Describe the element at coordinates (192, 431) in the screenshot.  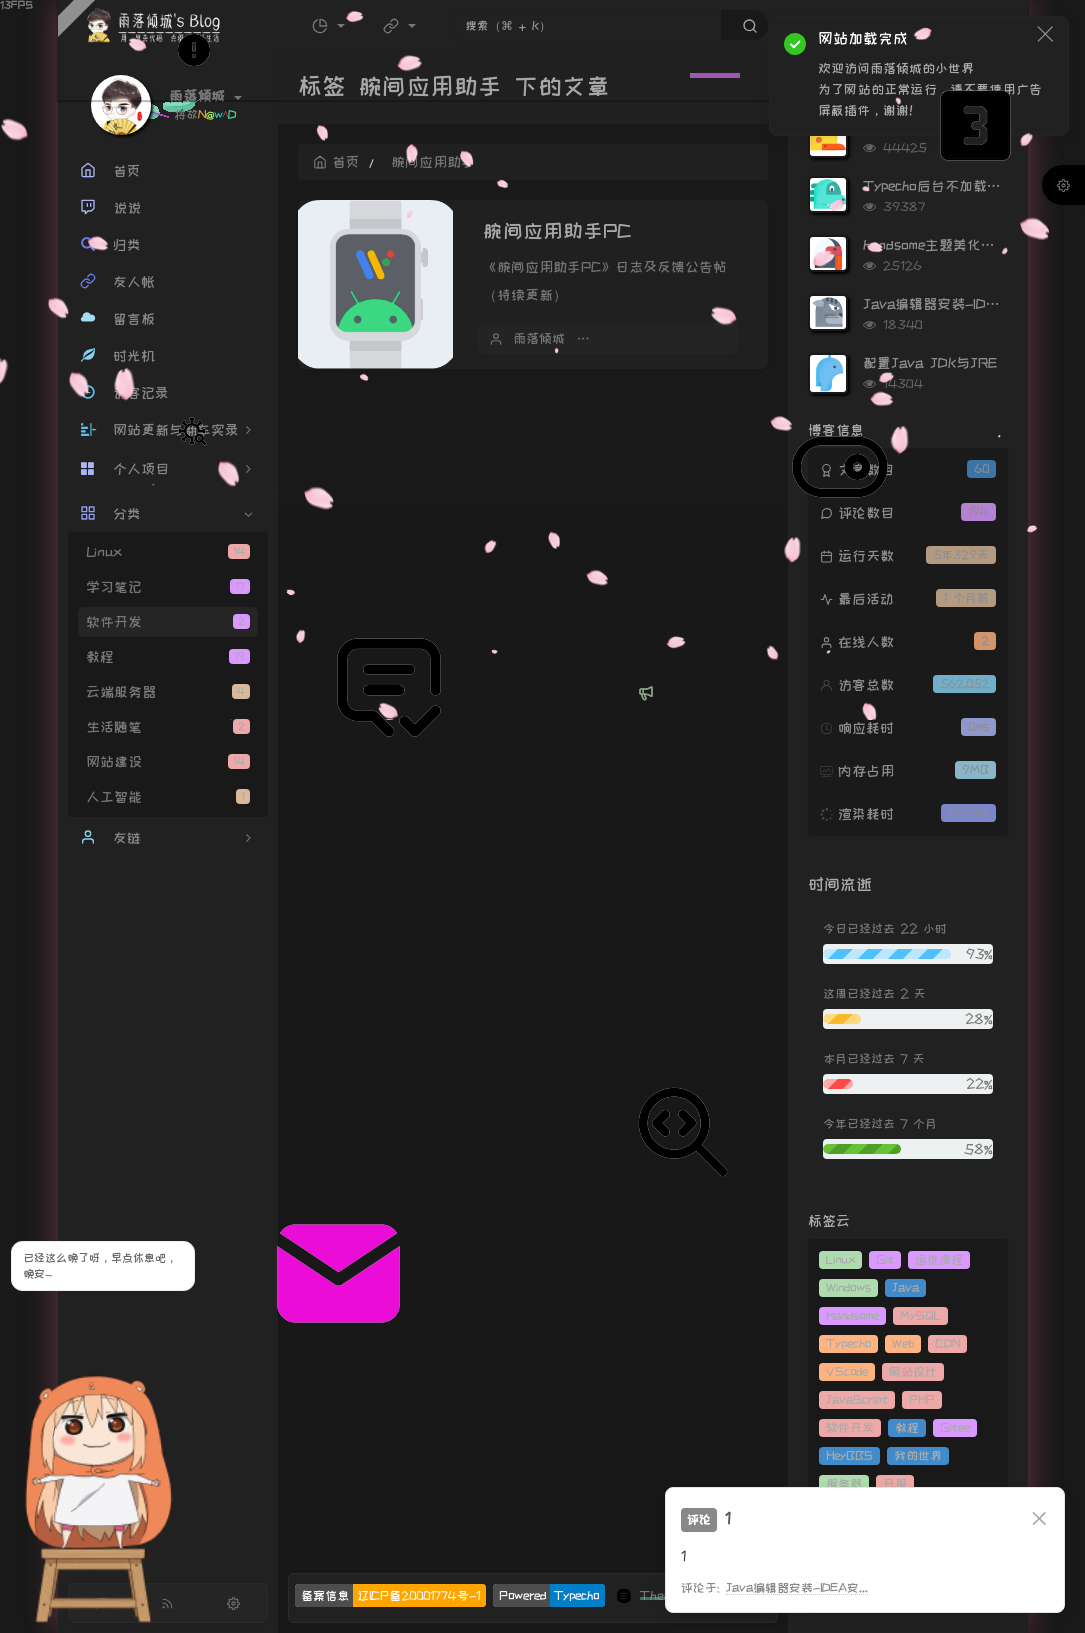
I see `search for virus or malware threats` at that location.